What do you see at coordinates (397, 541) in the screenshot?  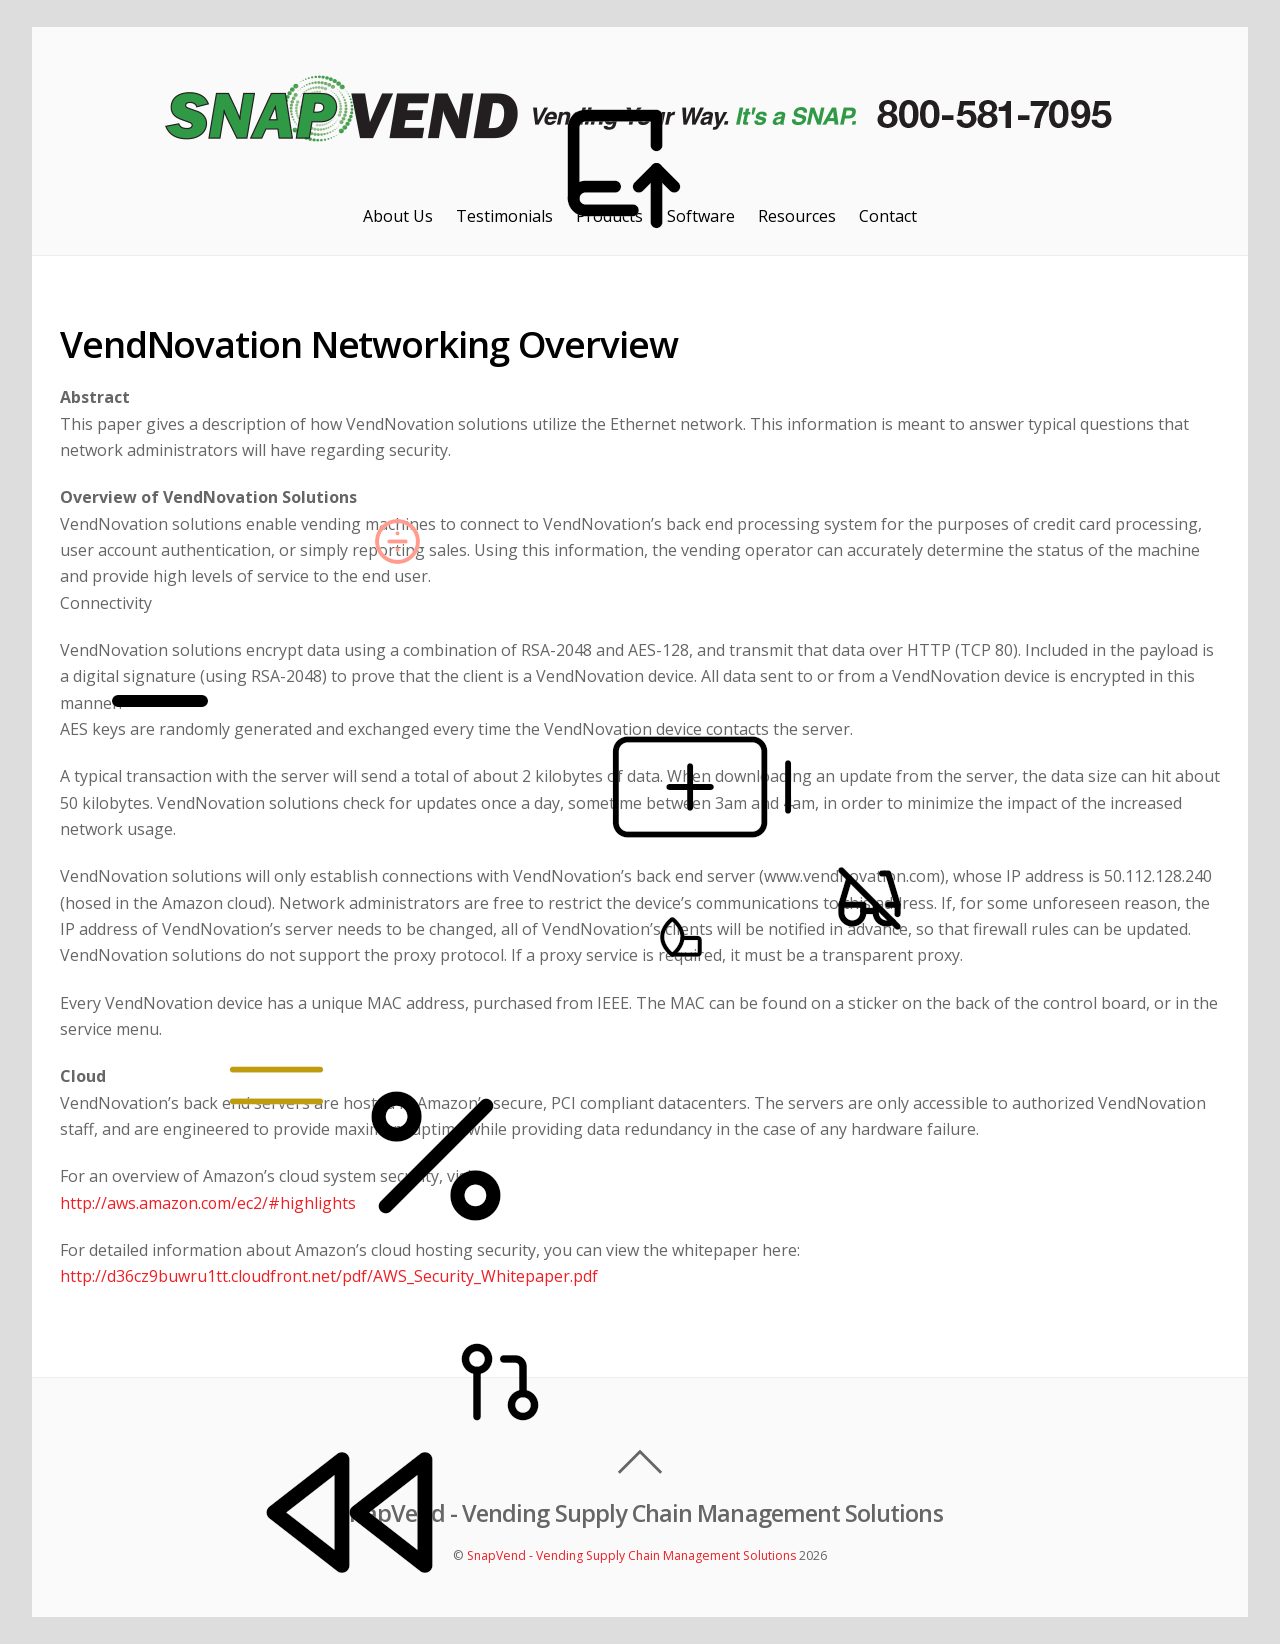 I see `perform division calculation` at bounding box center [397, 541].